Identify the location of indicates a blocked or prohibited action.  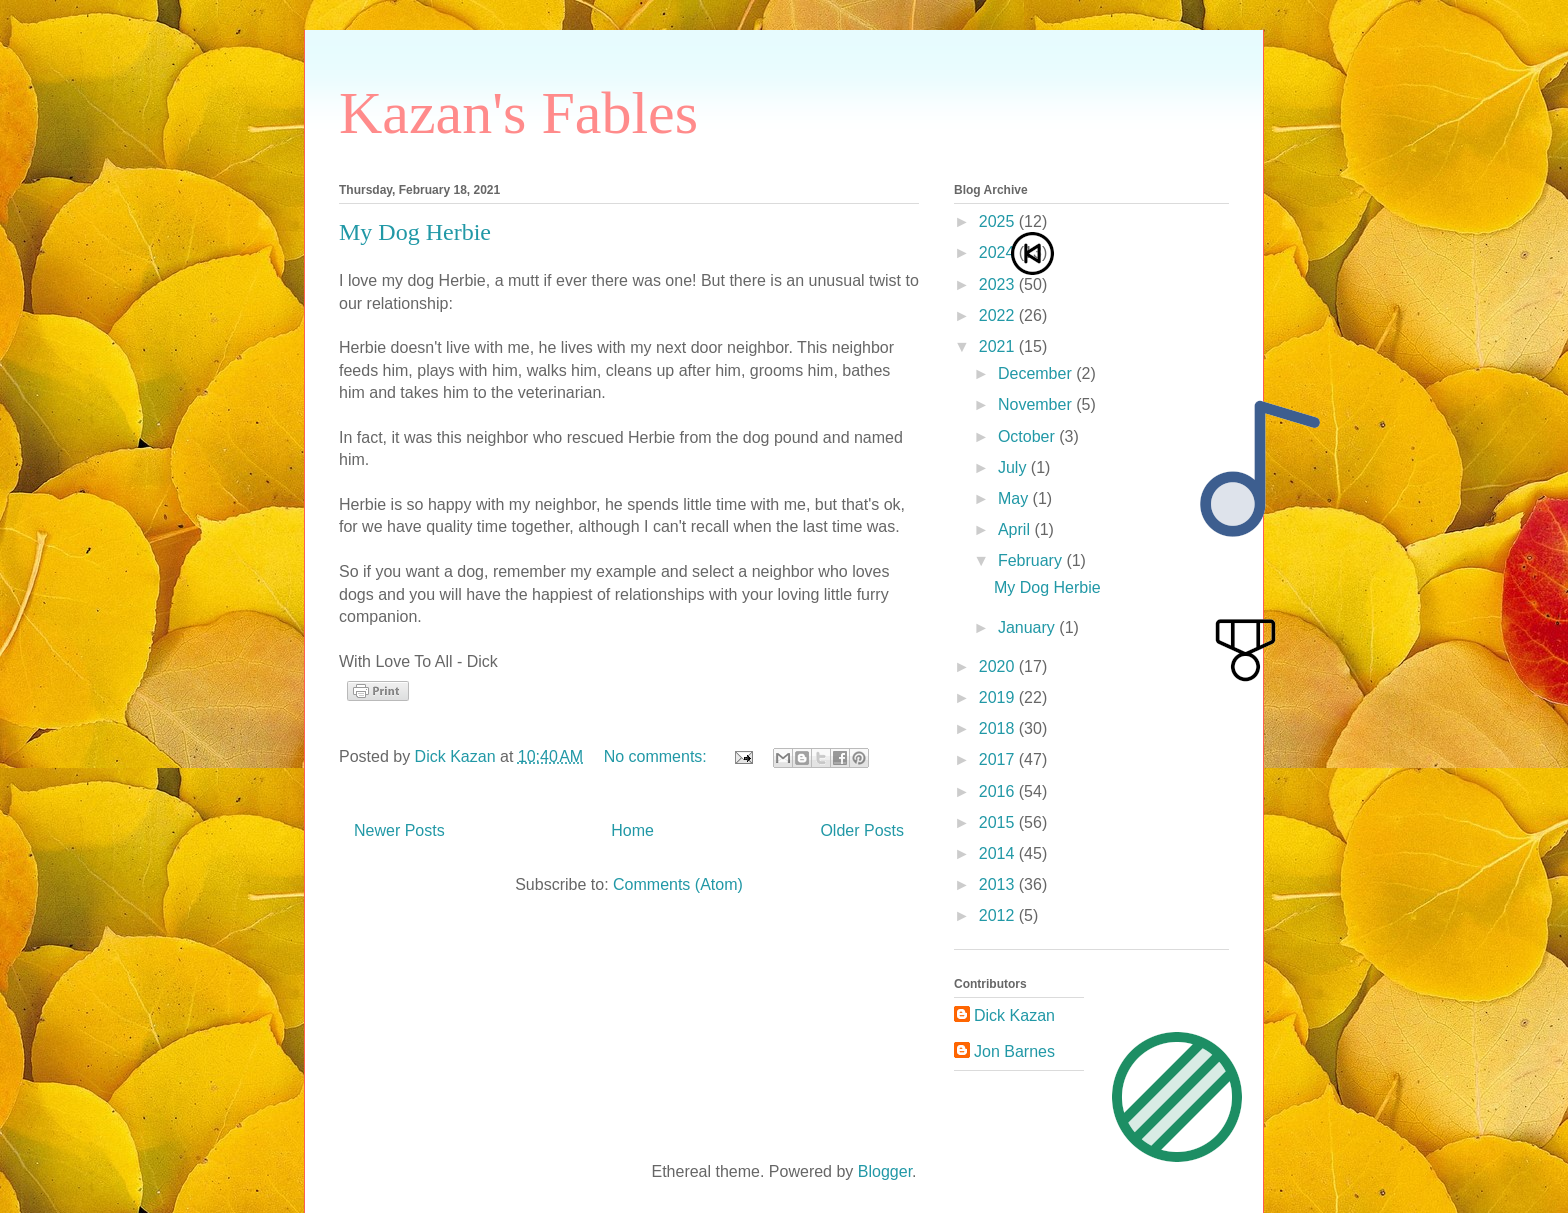
(1177, 1097).